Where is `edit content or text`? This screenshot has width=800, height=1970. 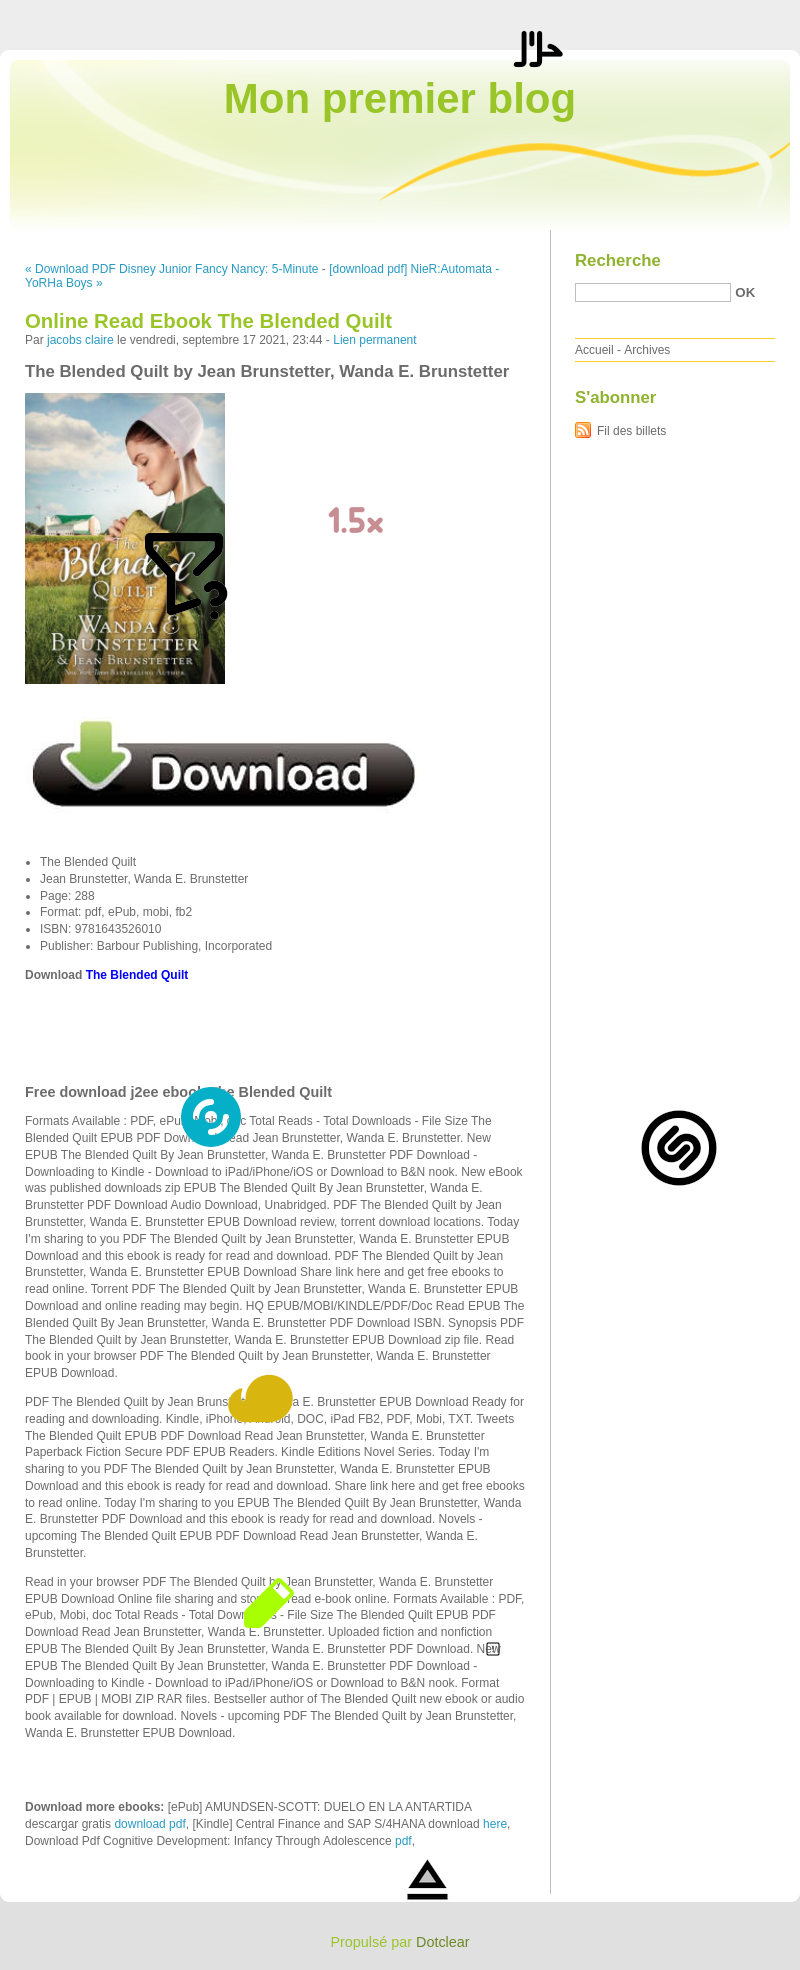
edit content or text is located at coordinates (268, 1604).